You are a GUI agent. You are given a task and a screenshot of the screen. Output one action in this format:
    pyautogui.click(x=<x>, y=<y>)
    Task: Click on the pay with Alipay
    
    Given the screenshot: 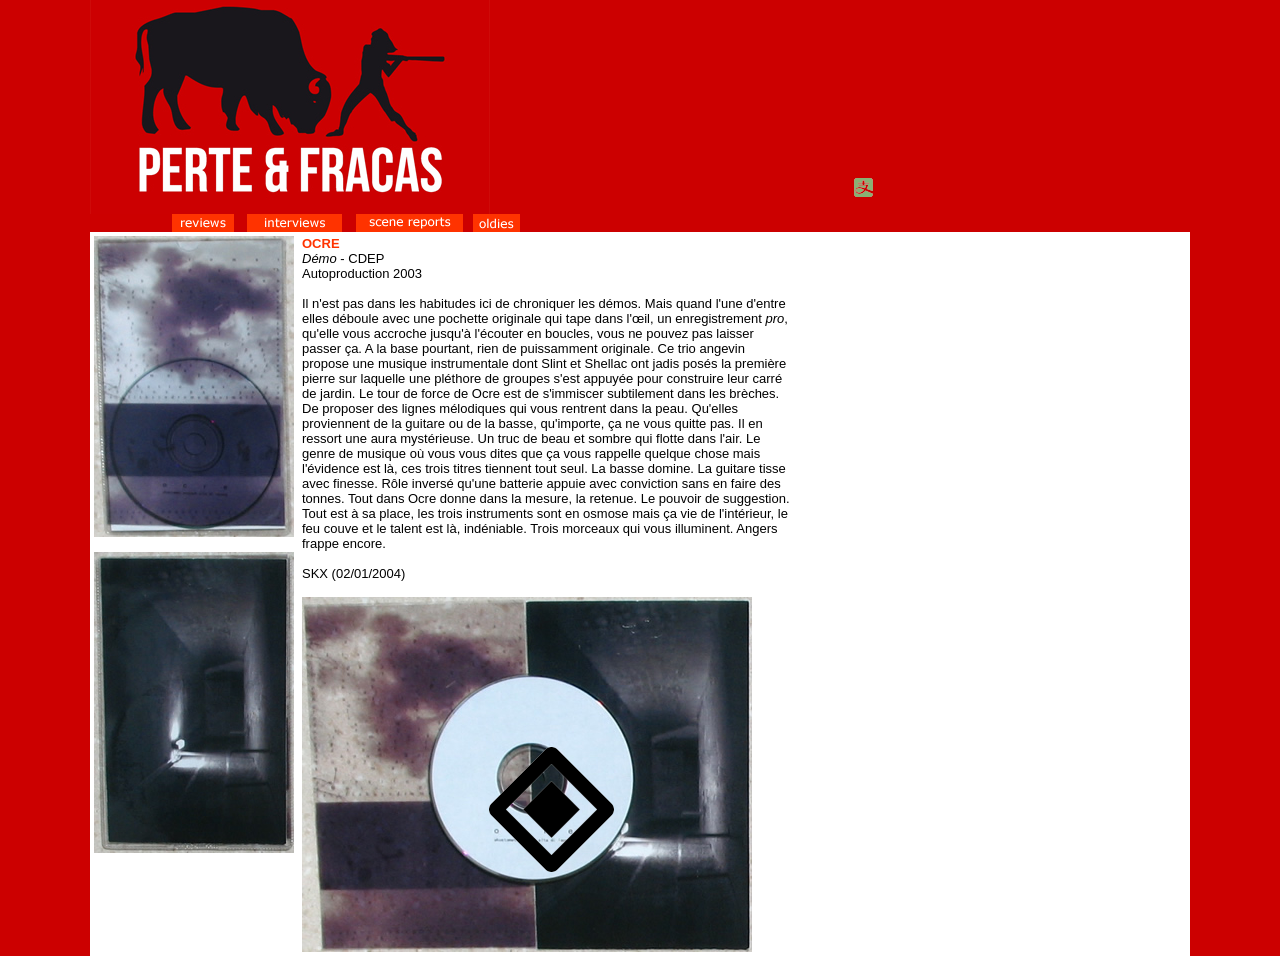 What is the action you would take?
    pyautogui.click(x=863, y=187)
    